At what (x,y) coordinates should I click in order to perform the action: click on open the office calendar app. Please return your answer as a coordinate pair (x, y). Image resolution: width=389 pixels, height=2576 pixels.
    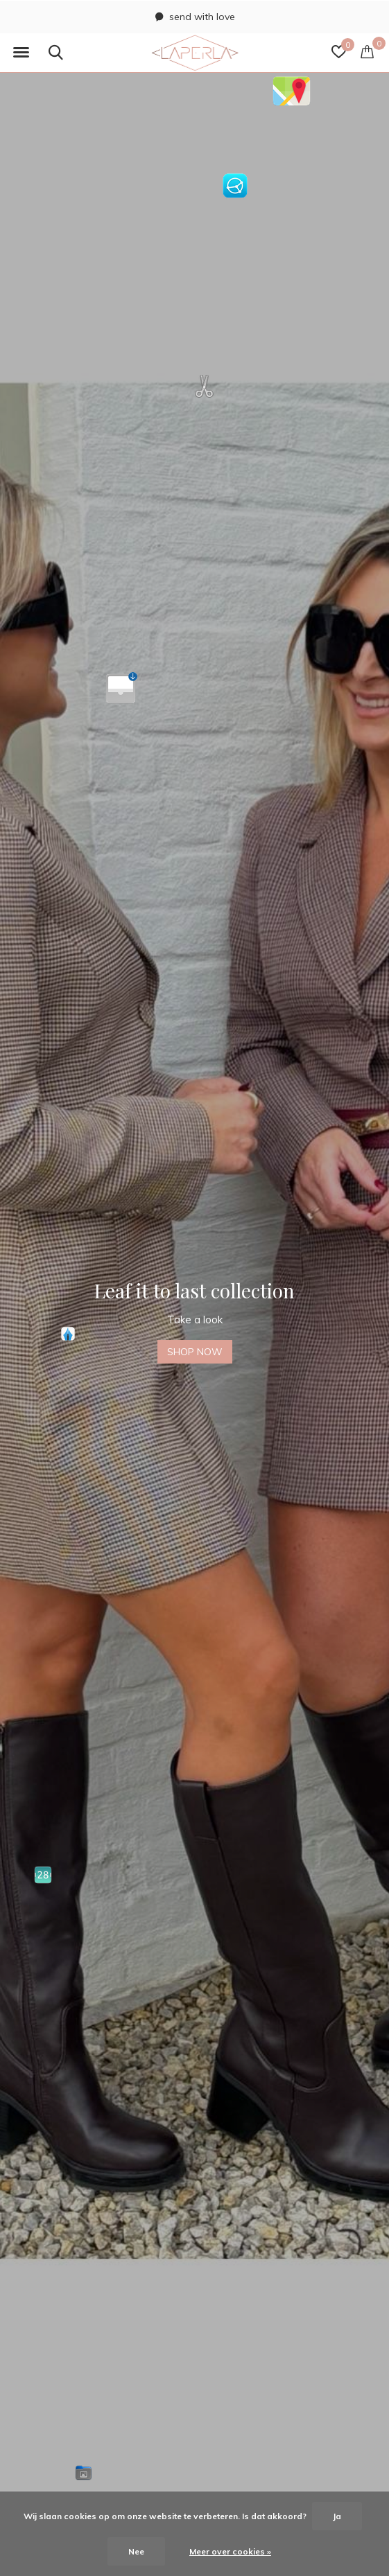
    Looking at the image, I should click on (43, 1875).